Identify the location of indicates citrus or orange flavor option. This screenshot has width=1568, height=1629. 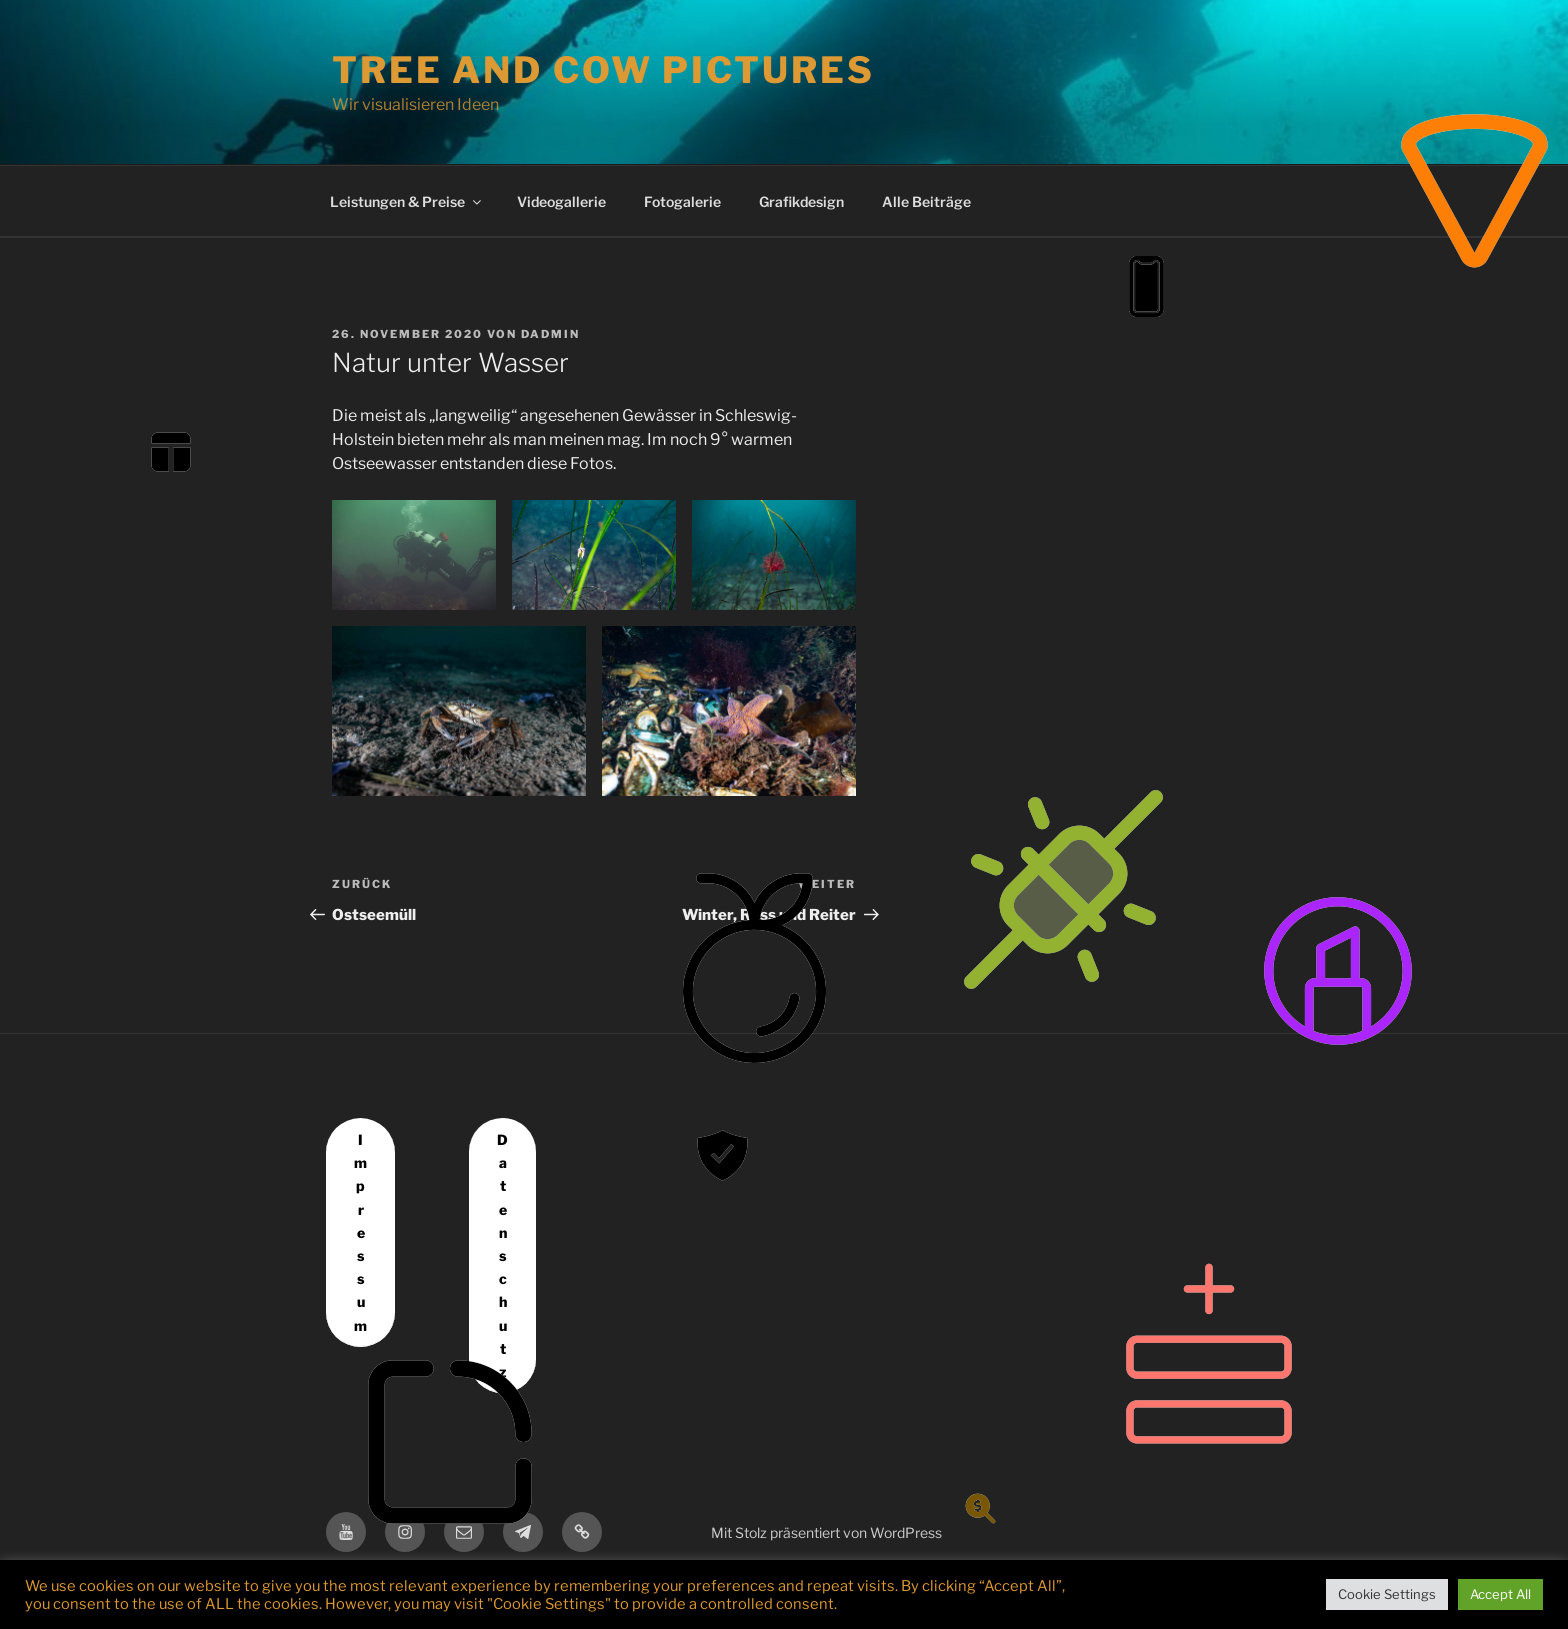
(754, 971).